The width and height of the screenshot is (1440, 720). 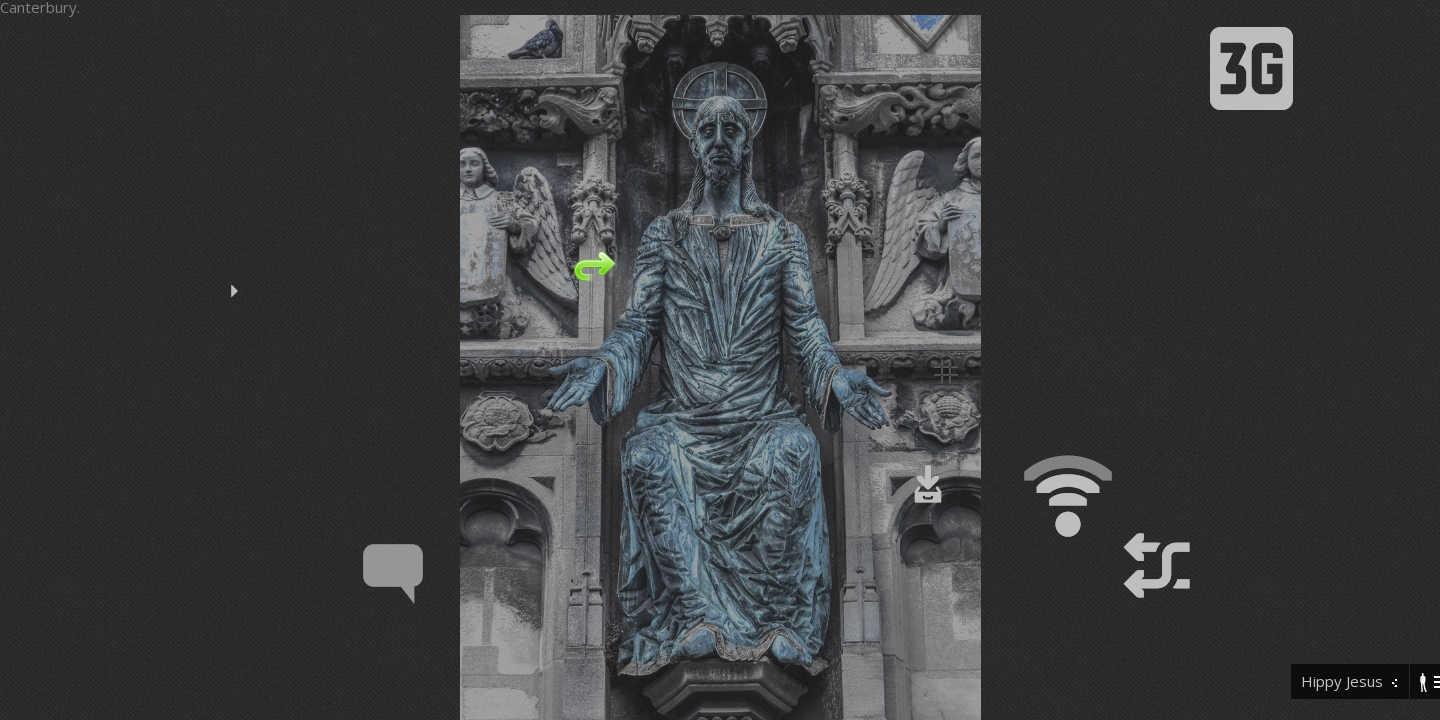 What do you see at coordinates (928, 484) in the screenshot?
I see `save the current document` at bounding box center [928, 484].